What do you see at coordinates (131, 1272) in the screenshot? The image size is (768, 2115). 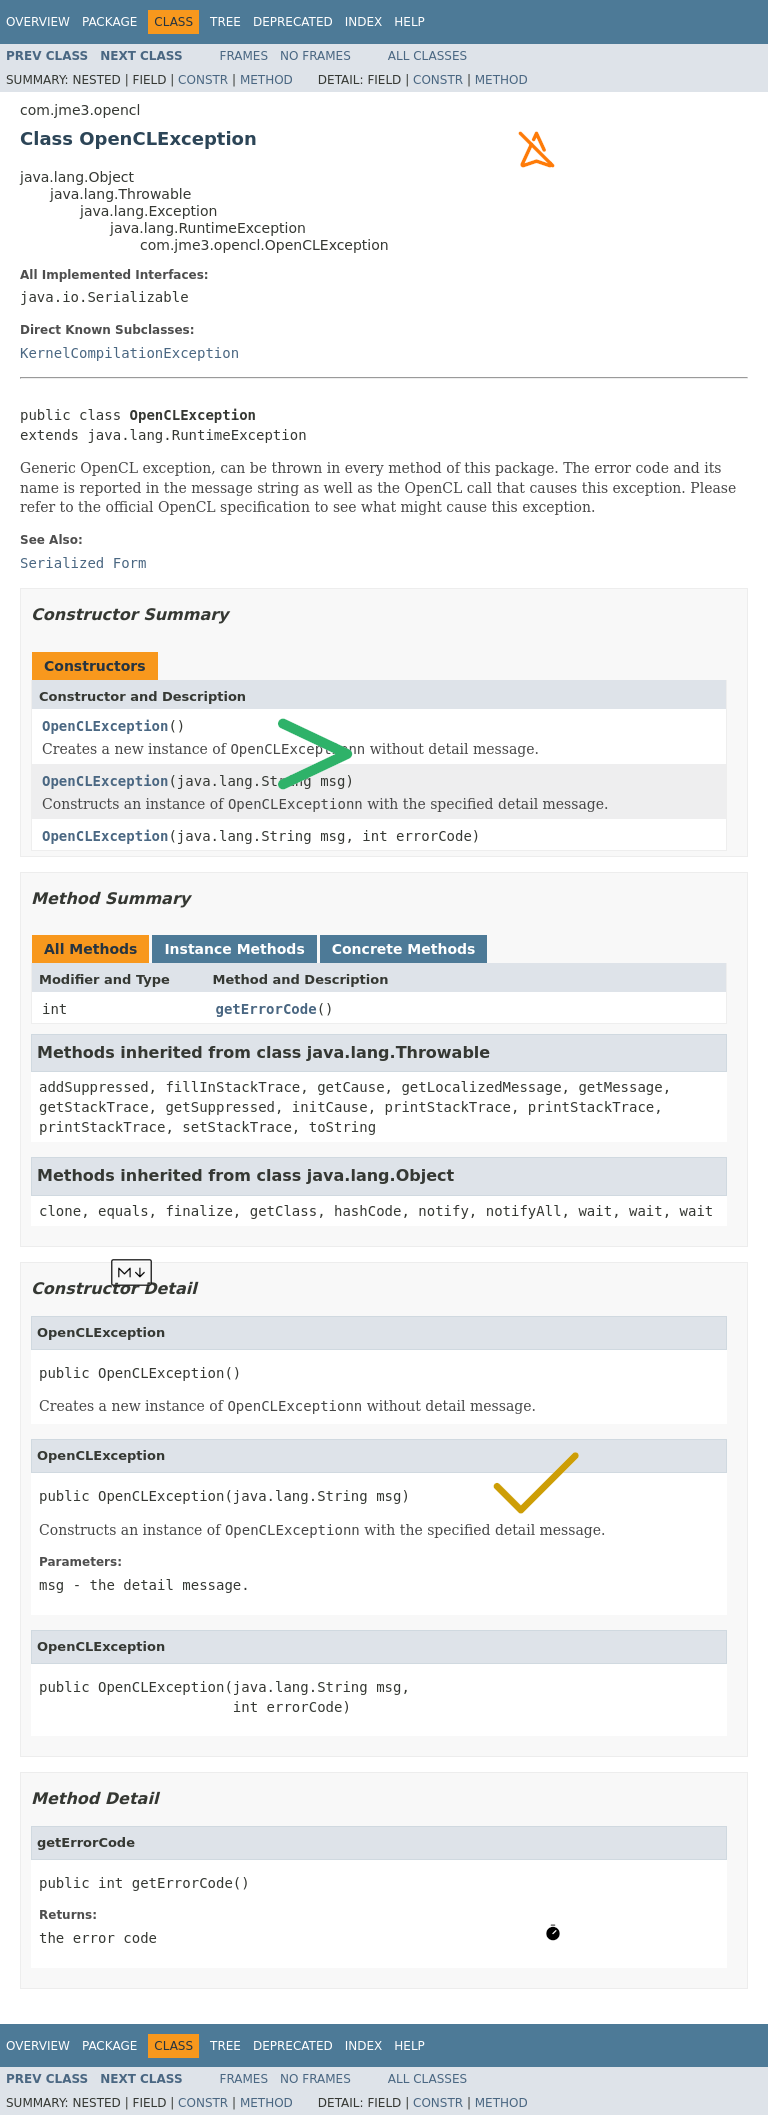 I see `indicates markdown formatting is supported` at bounding box center [131, 1272].